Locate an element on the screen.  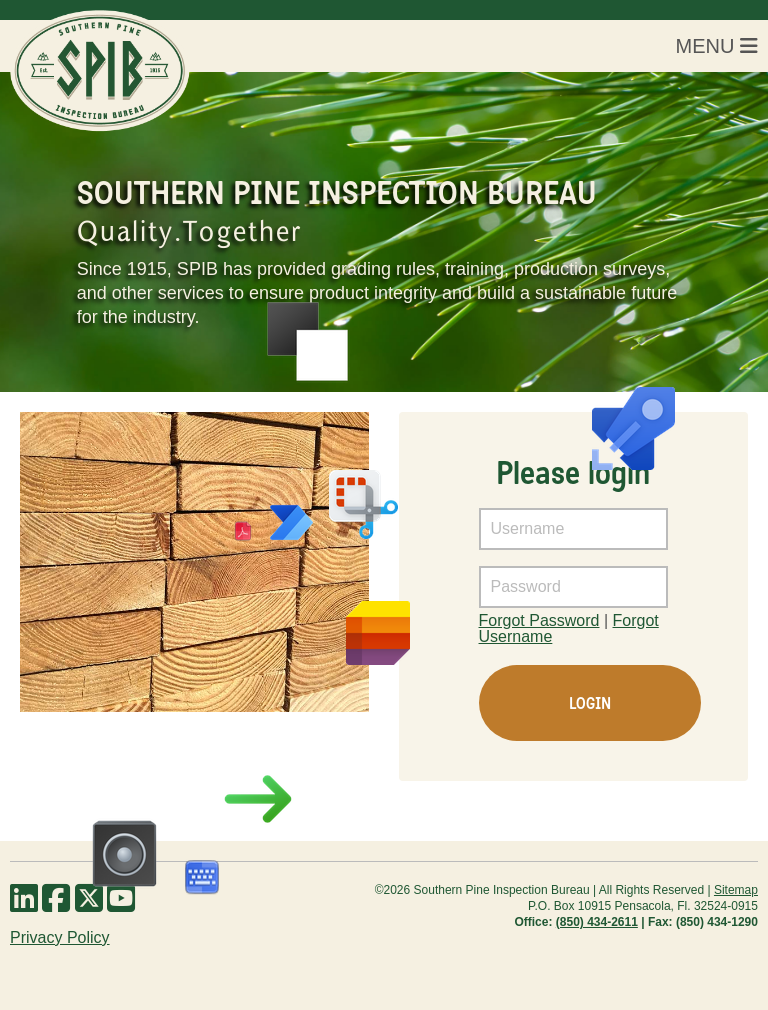
move a file or folder to a new location is located at coordinates (258, 799).